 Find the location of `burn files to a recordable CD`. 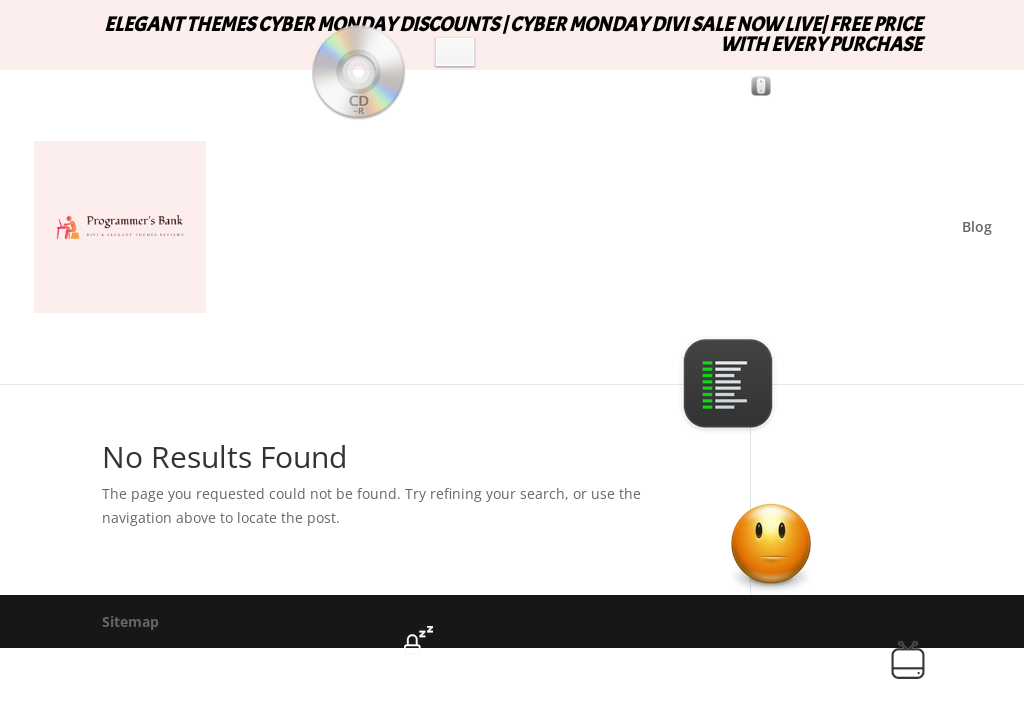

burn files to a recordable CD is located at coordinates (358, 73).